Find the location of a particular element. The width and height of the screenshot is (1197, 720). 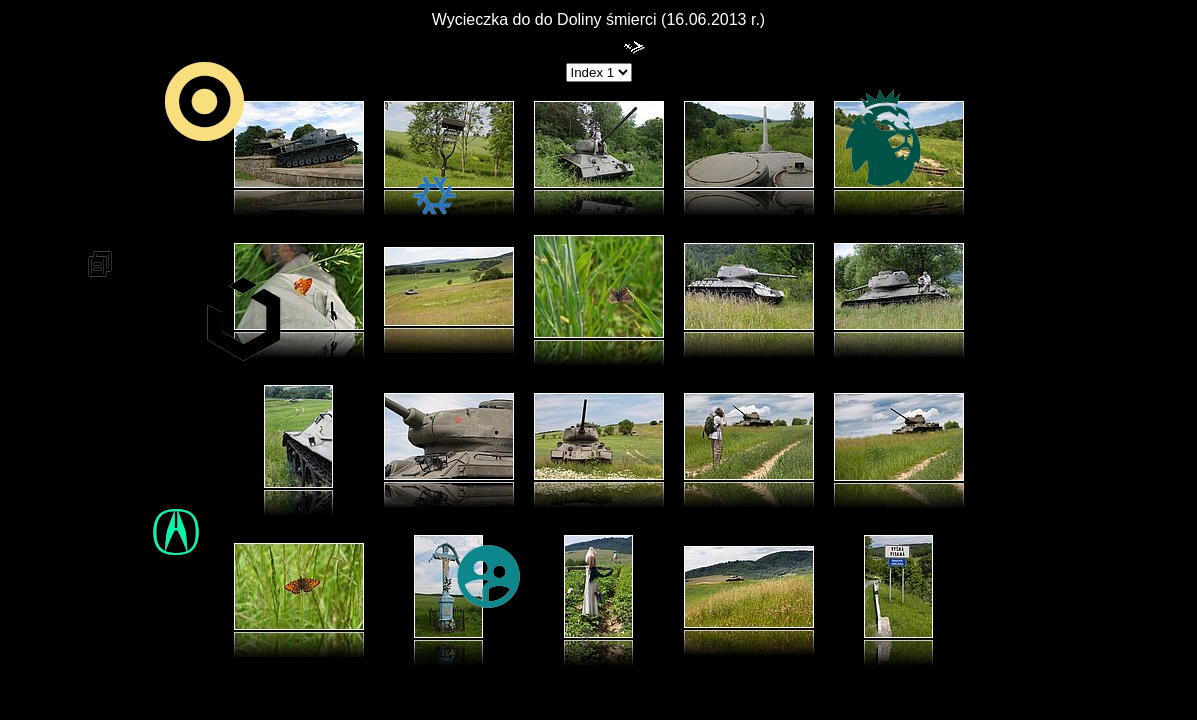

sailfish os logo is located at coordinates (587, 639).